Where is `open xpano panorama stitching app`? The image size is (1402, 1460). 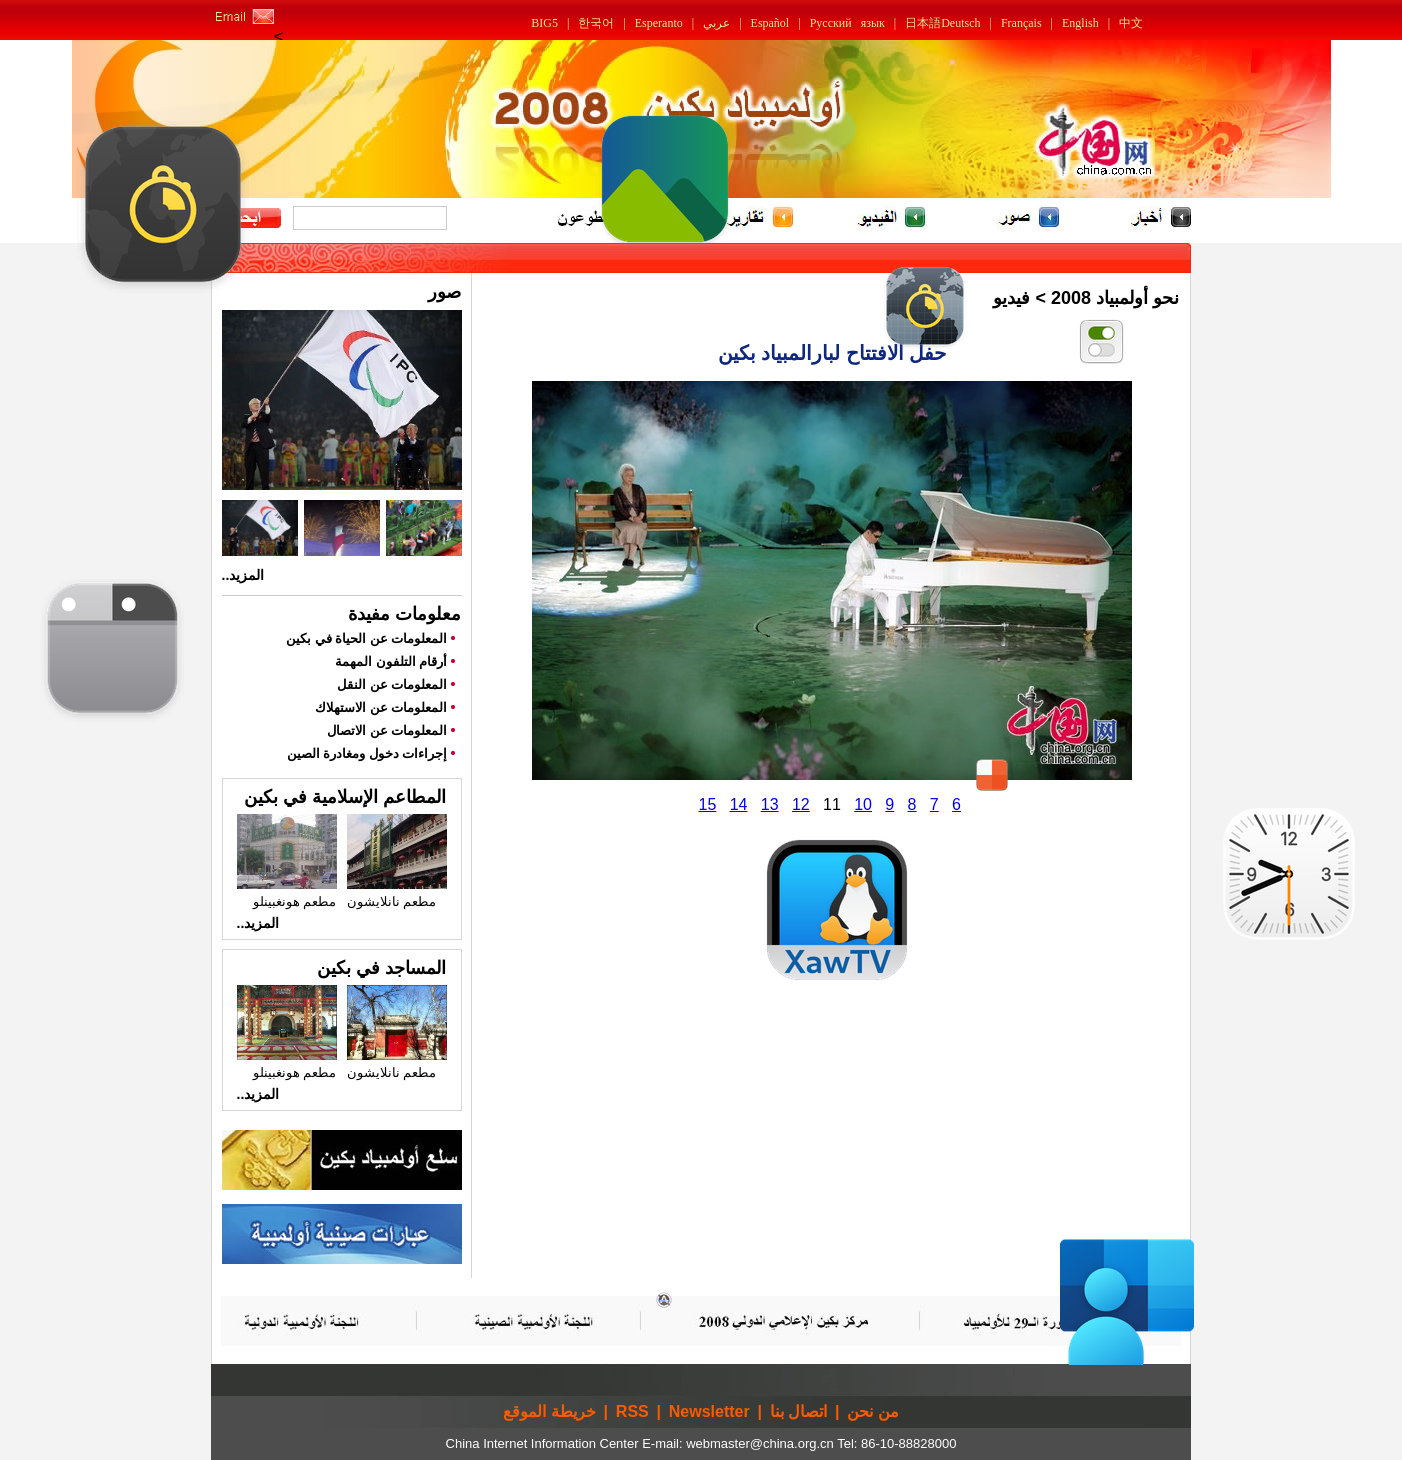
open xpano panorama stitching app is located at coordinates (665, 179).